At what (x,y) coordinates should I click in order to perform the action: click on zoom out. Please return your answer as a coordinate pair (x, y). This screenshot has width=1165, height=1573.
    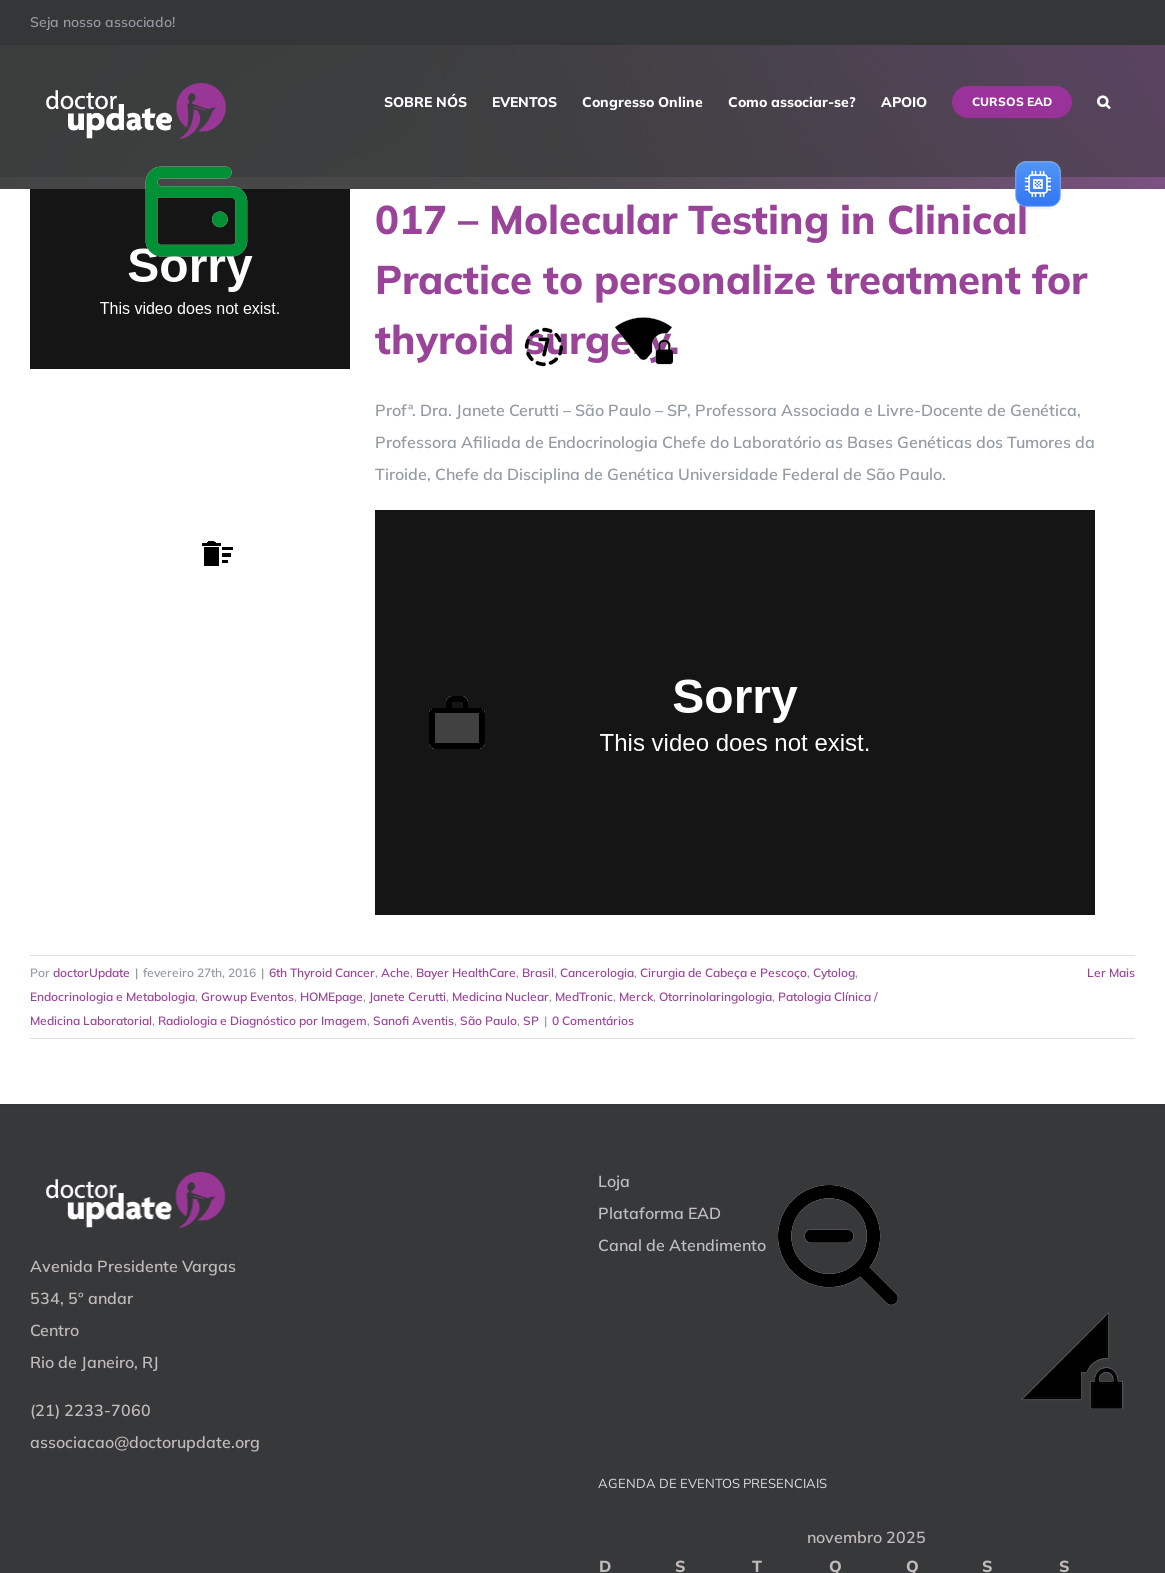
    Looking at the image, I should click on (838, 1245).